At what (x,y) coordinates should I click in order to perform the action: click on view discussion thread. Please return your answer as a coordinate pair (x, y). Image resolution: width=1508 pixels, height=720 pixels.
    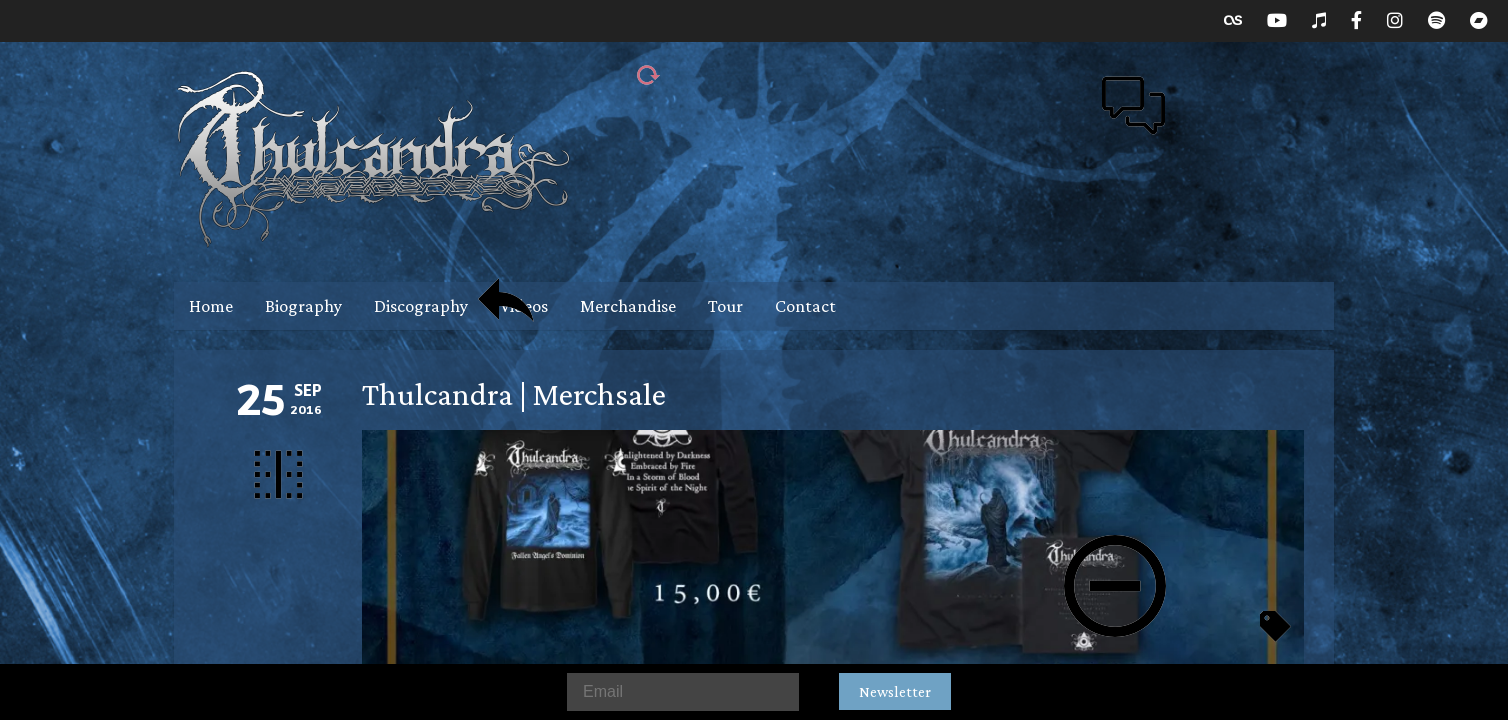
    Looking at the image, I should click on (1133, 105).